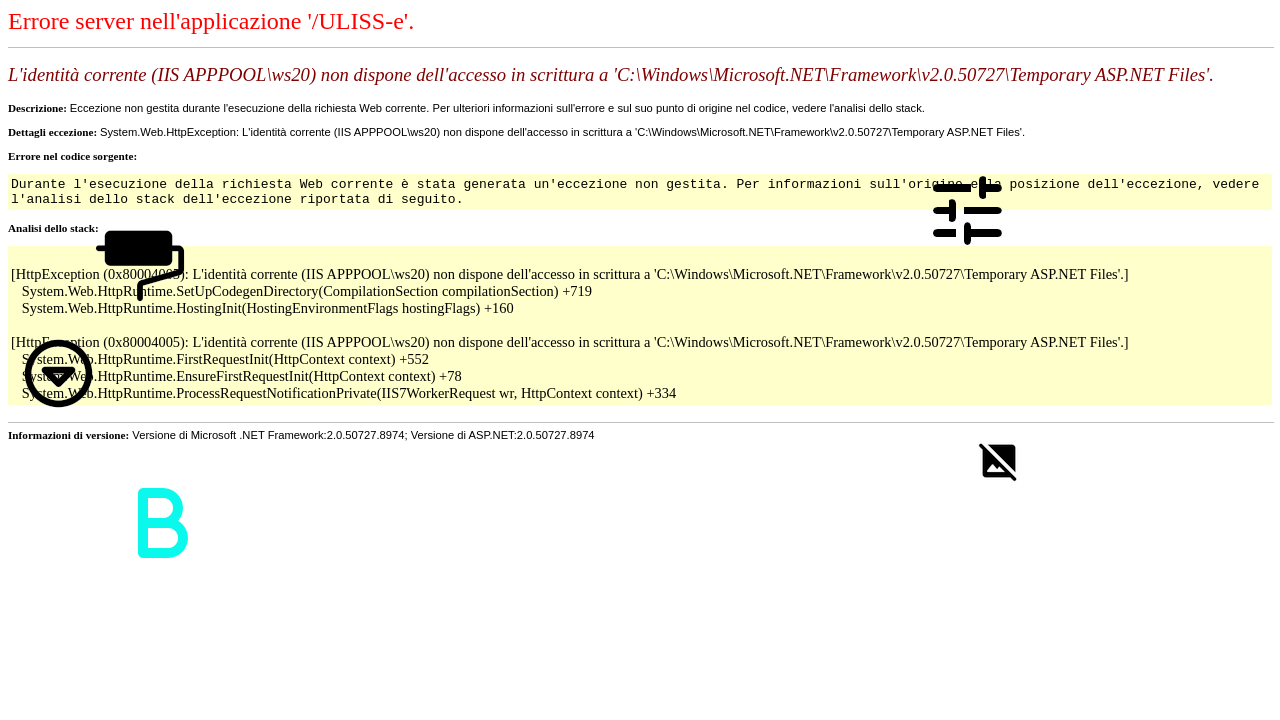 This screenshot has height=720, width=1280. I want to click on apply bold formatting to selected text, so click(163, 523).